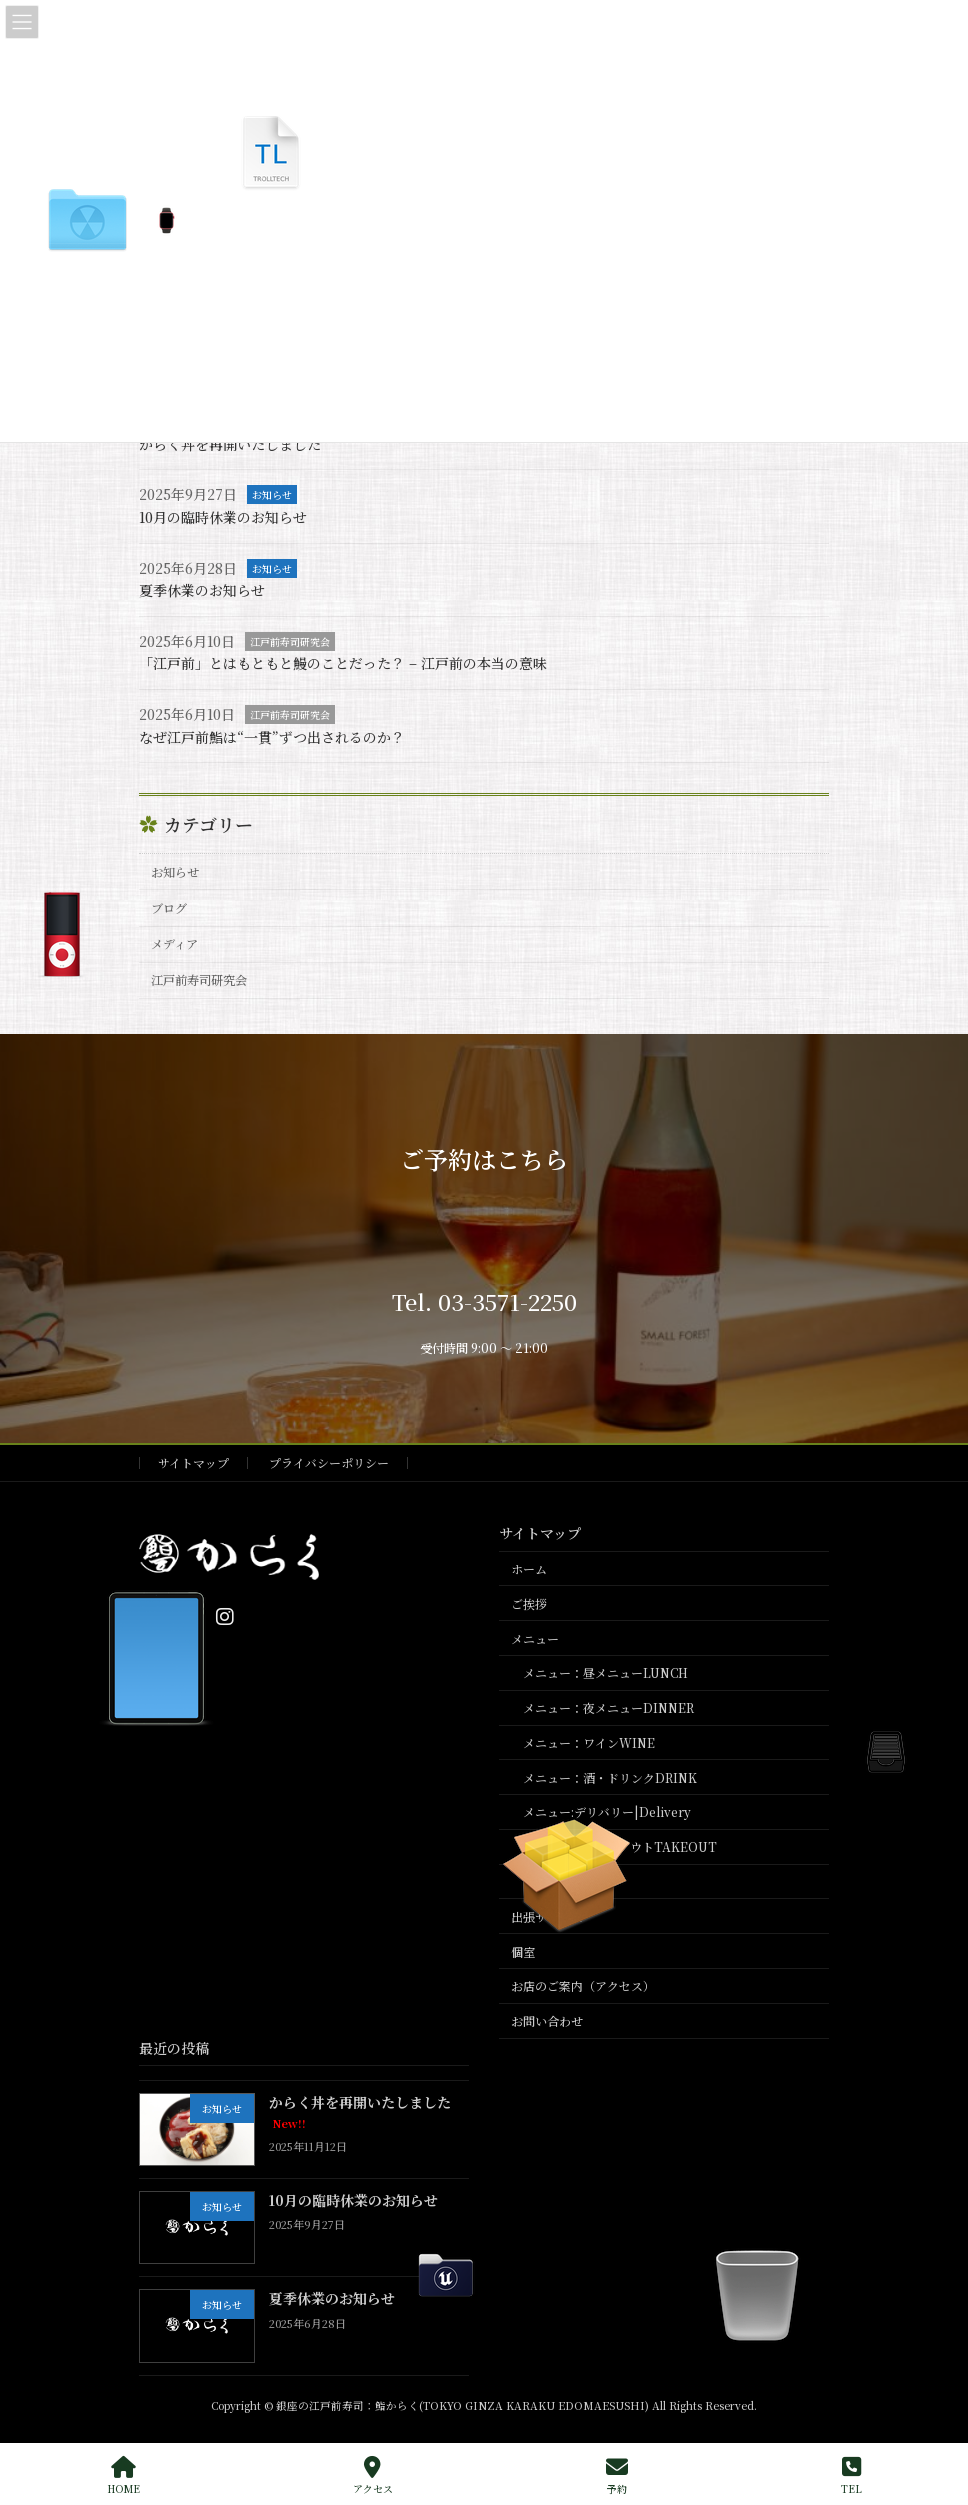  What do you see at coordinates (87, 219) in the screenshot?
I see `folder for files ready to burn to disc` at bounding box center [87, 219].